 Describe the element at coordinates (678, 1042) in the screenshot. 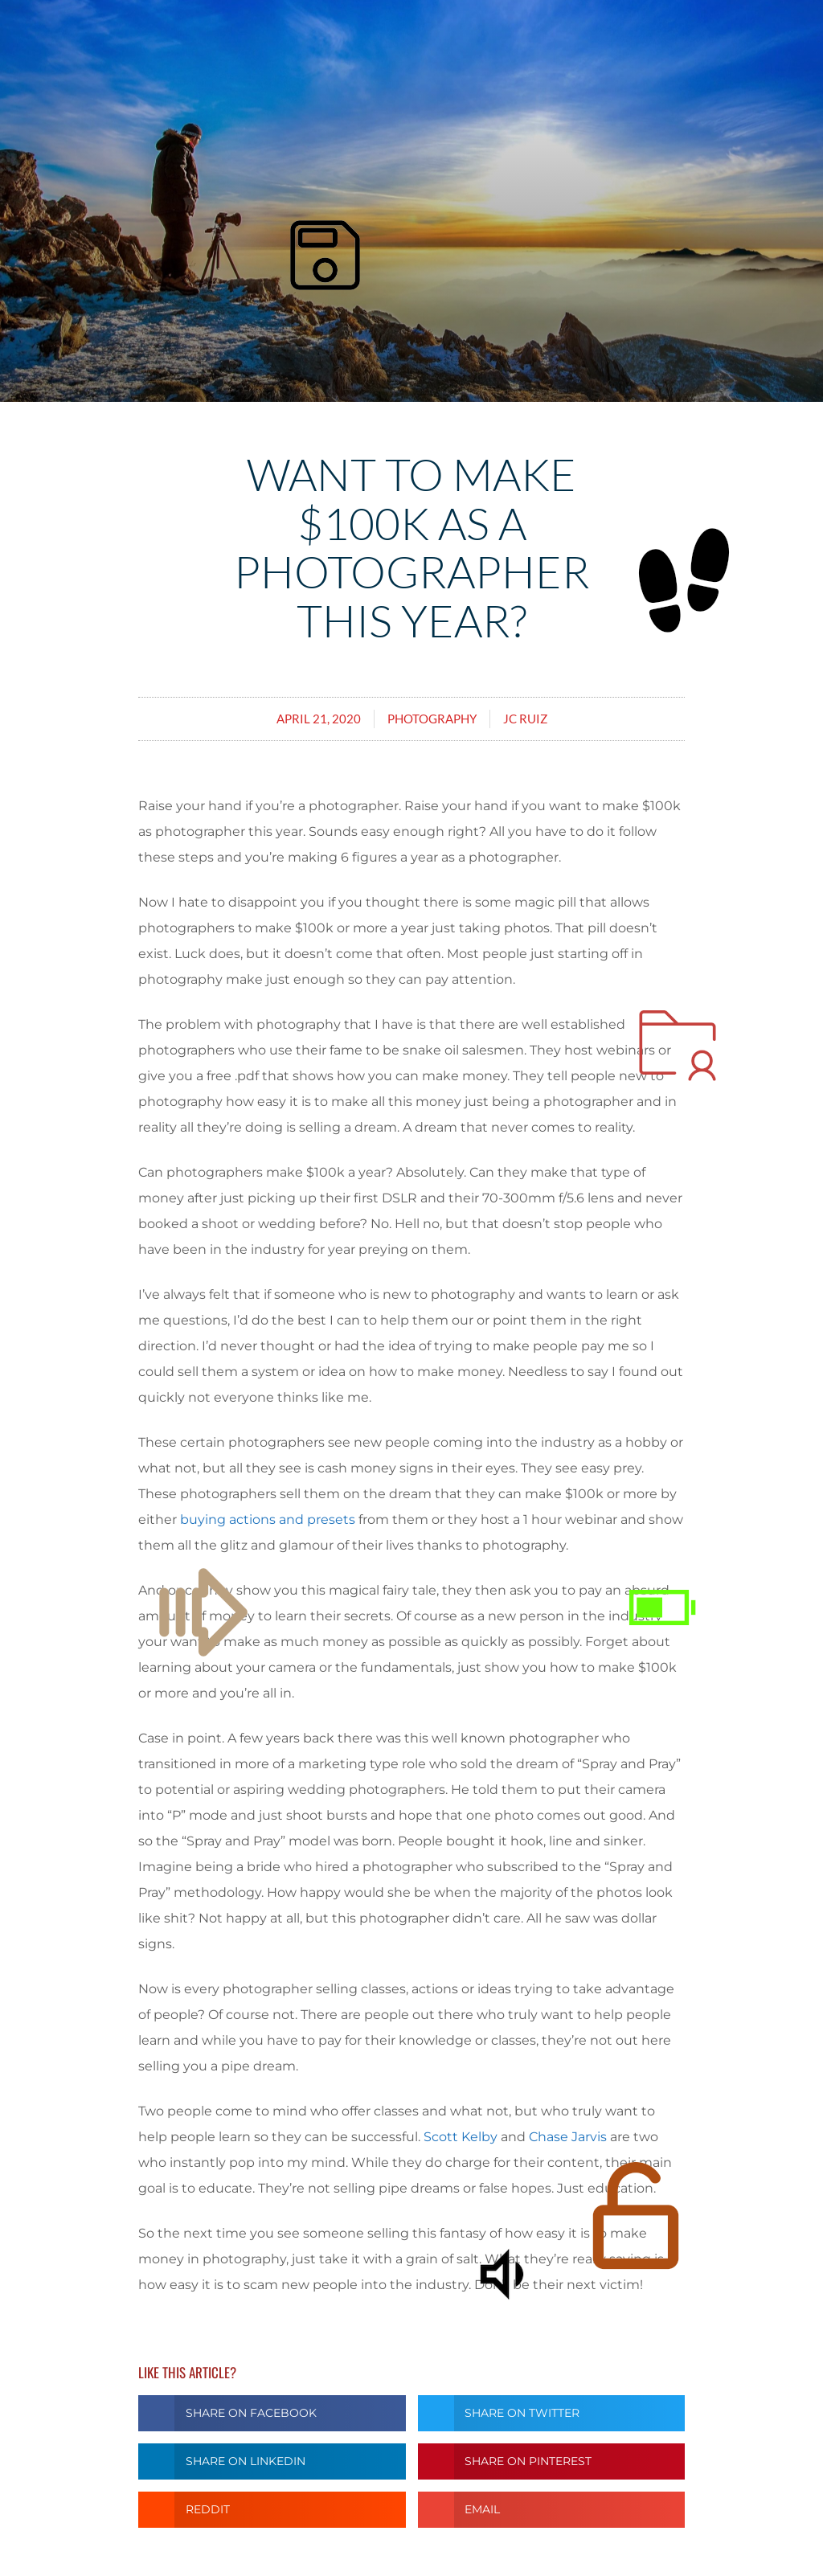

I see `access user-specific files or documents` at that location.